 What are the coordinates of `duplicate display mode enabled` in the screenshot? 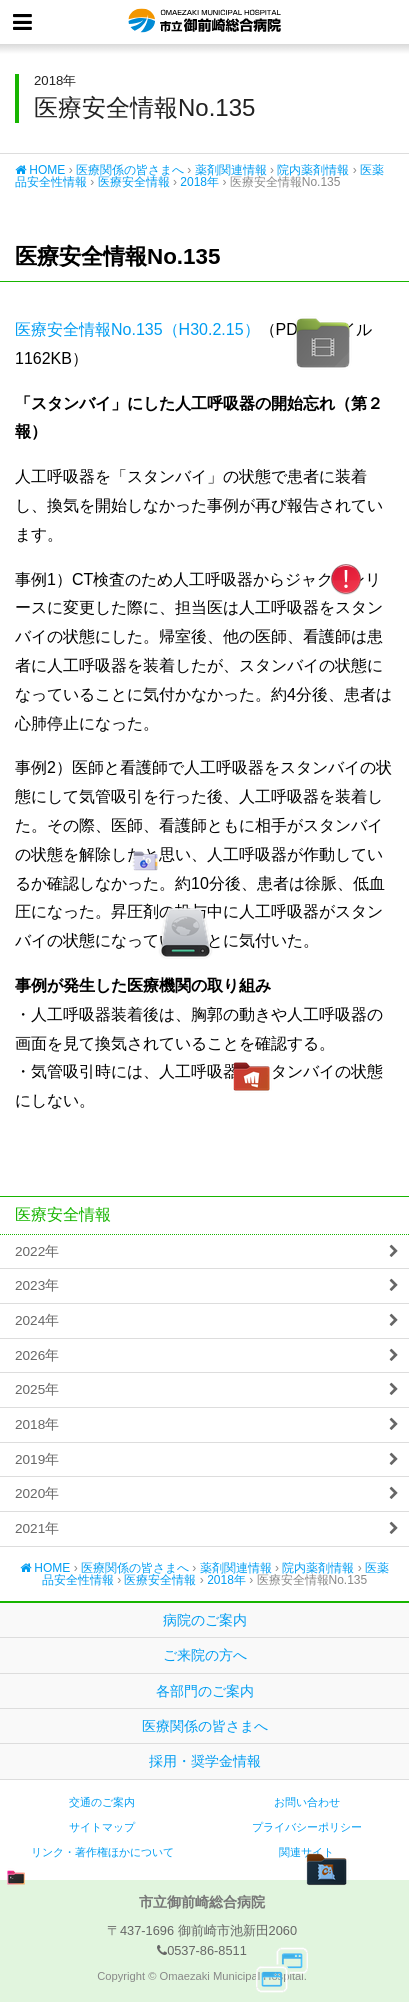 It's located at (282, 1970).